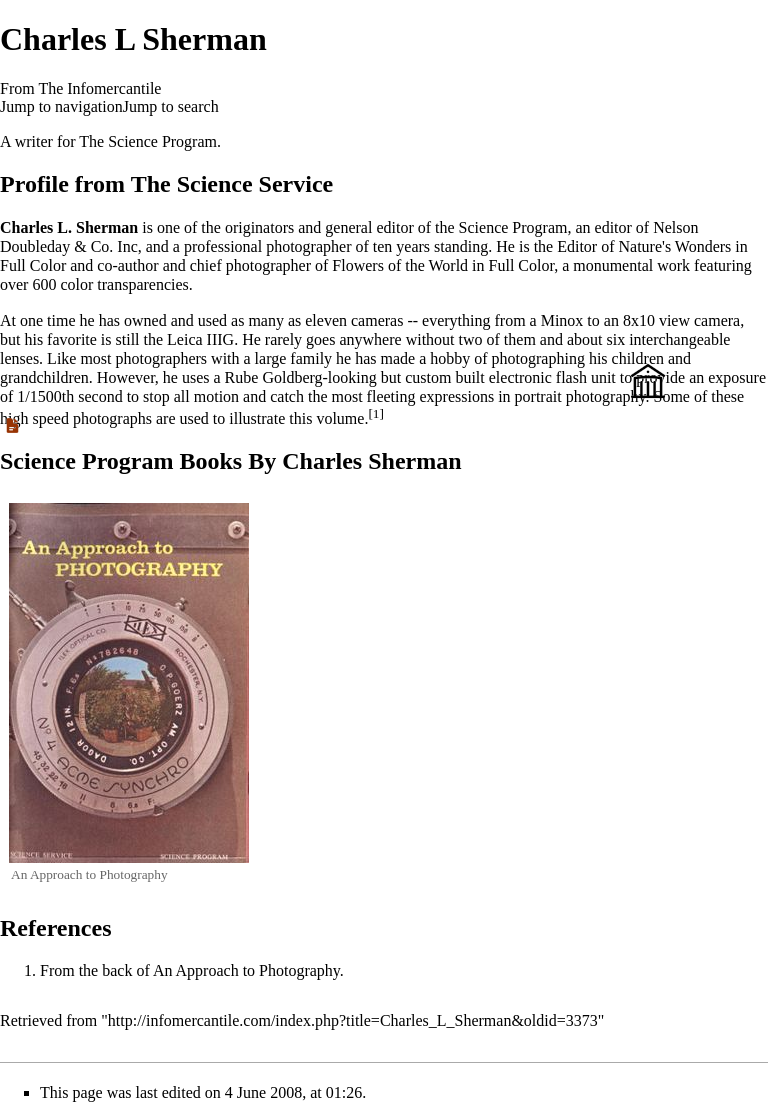 Image resolution: width=768 pixels, height=1118 pixels. I want to click on view document details, so click(12, 425).